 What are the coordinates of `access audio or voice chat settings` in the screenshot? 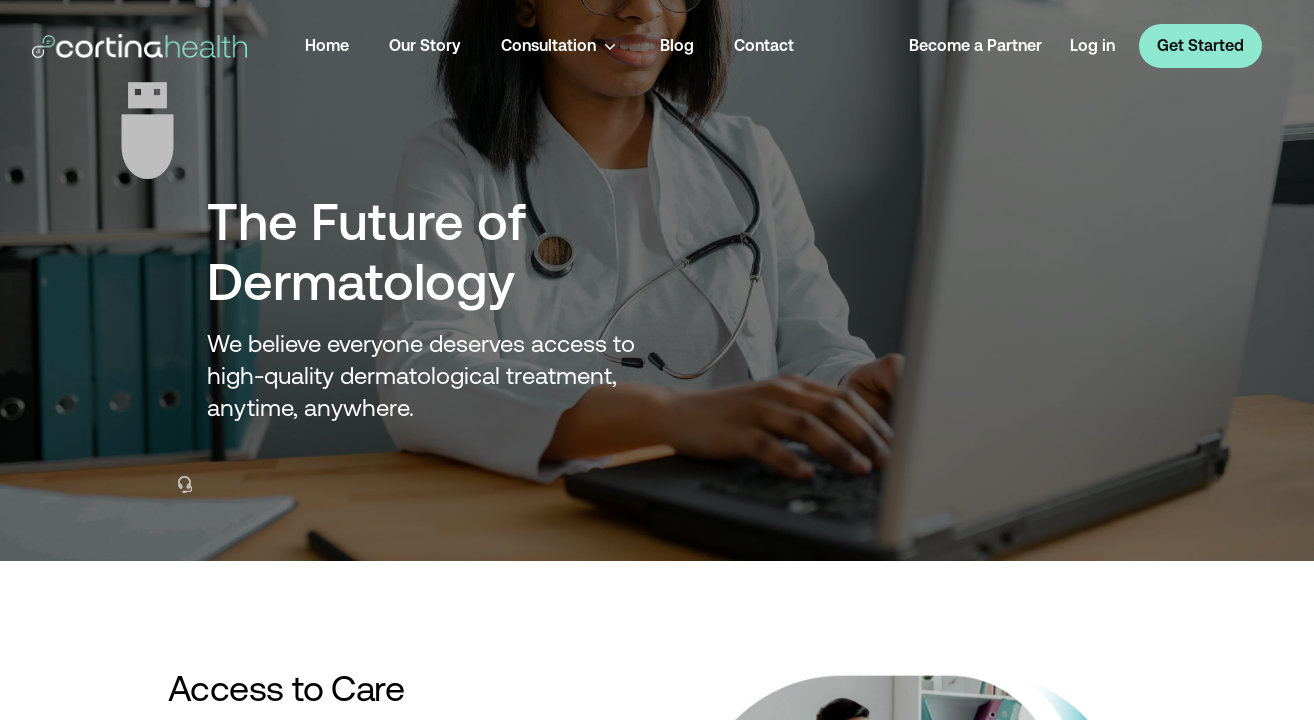 It's located at (184, 484).